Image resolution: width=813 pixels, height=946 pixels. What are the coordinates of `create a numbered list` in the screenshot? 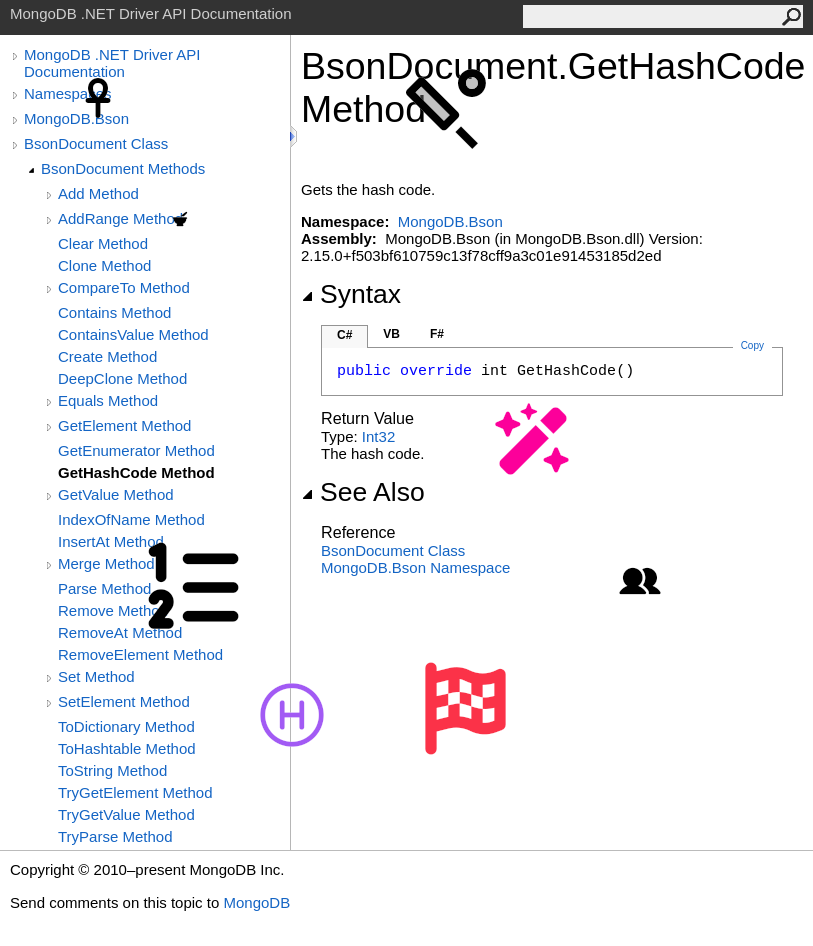 It's located at (193, 587).